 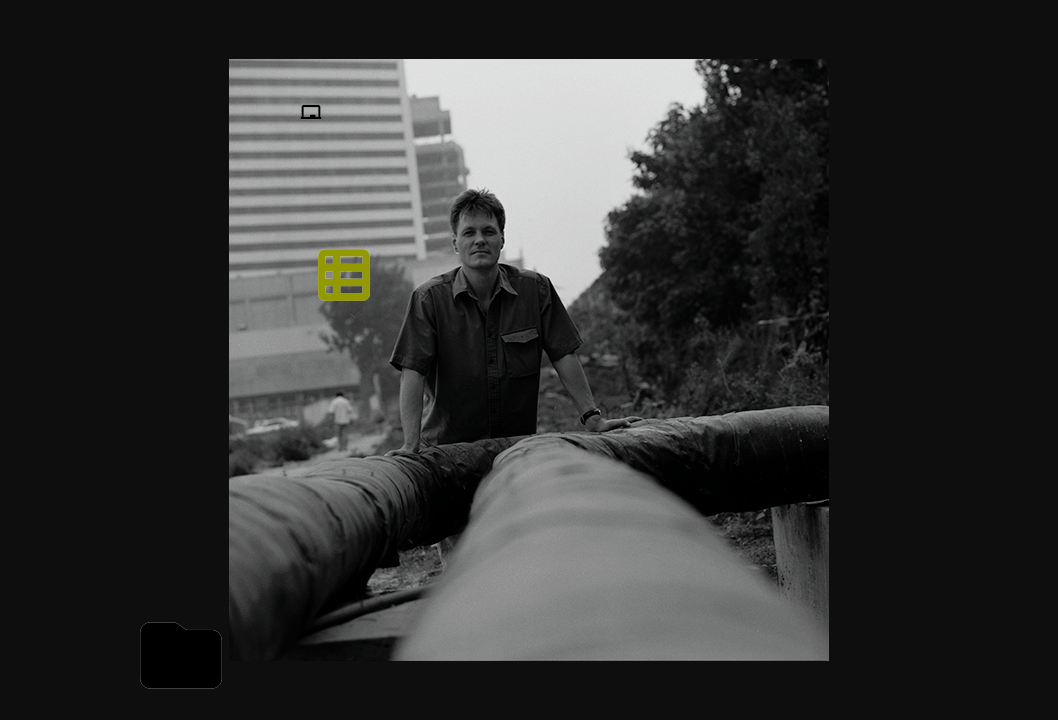 I want to click on access presentation or teaching mode, so click(x=311, y=112).